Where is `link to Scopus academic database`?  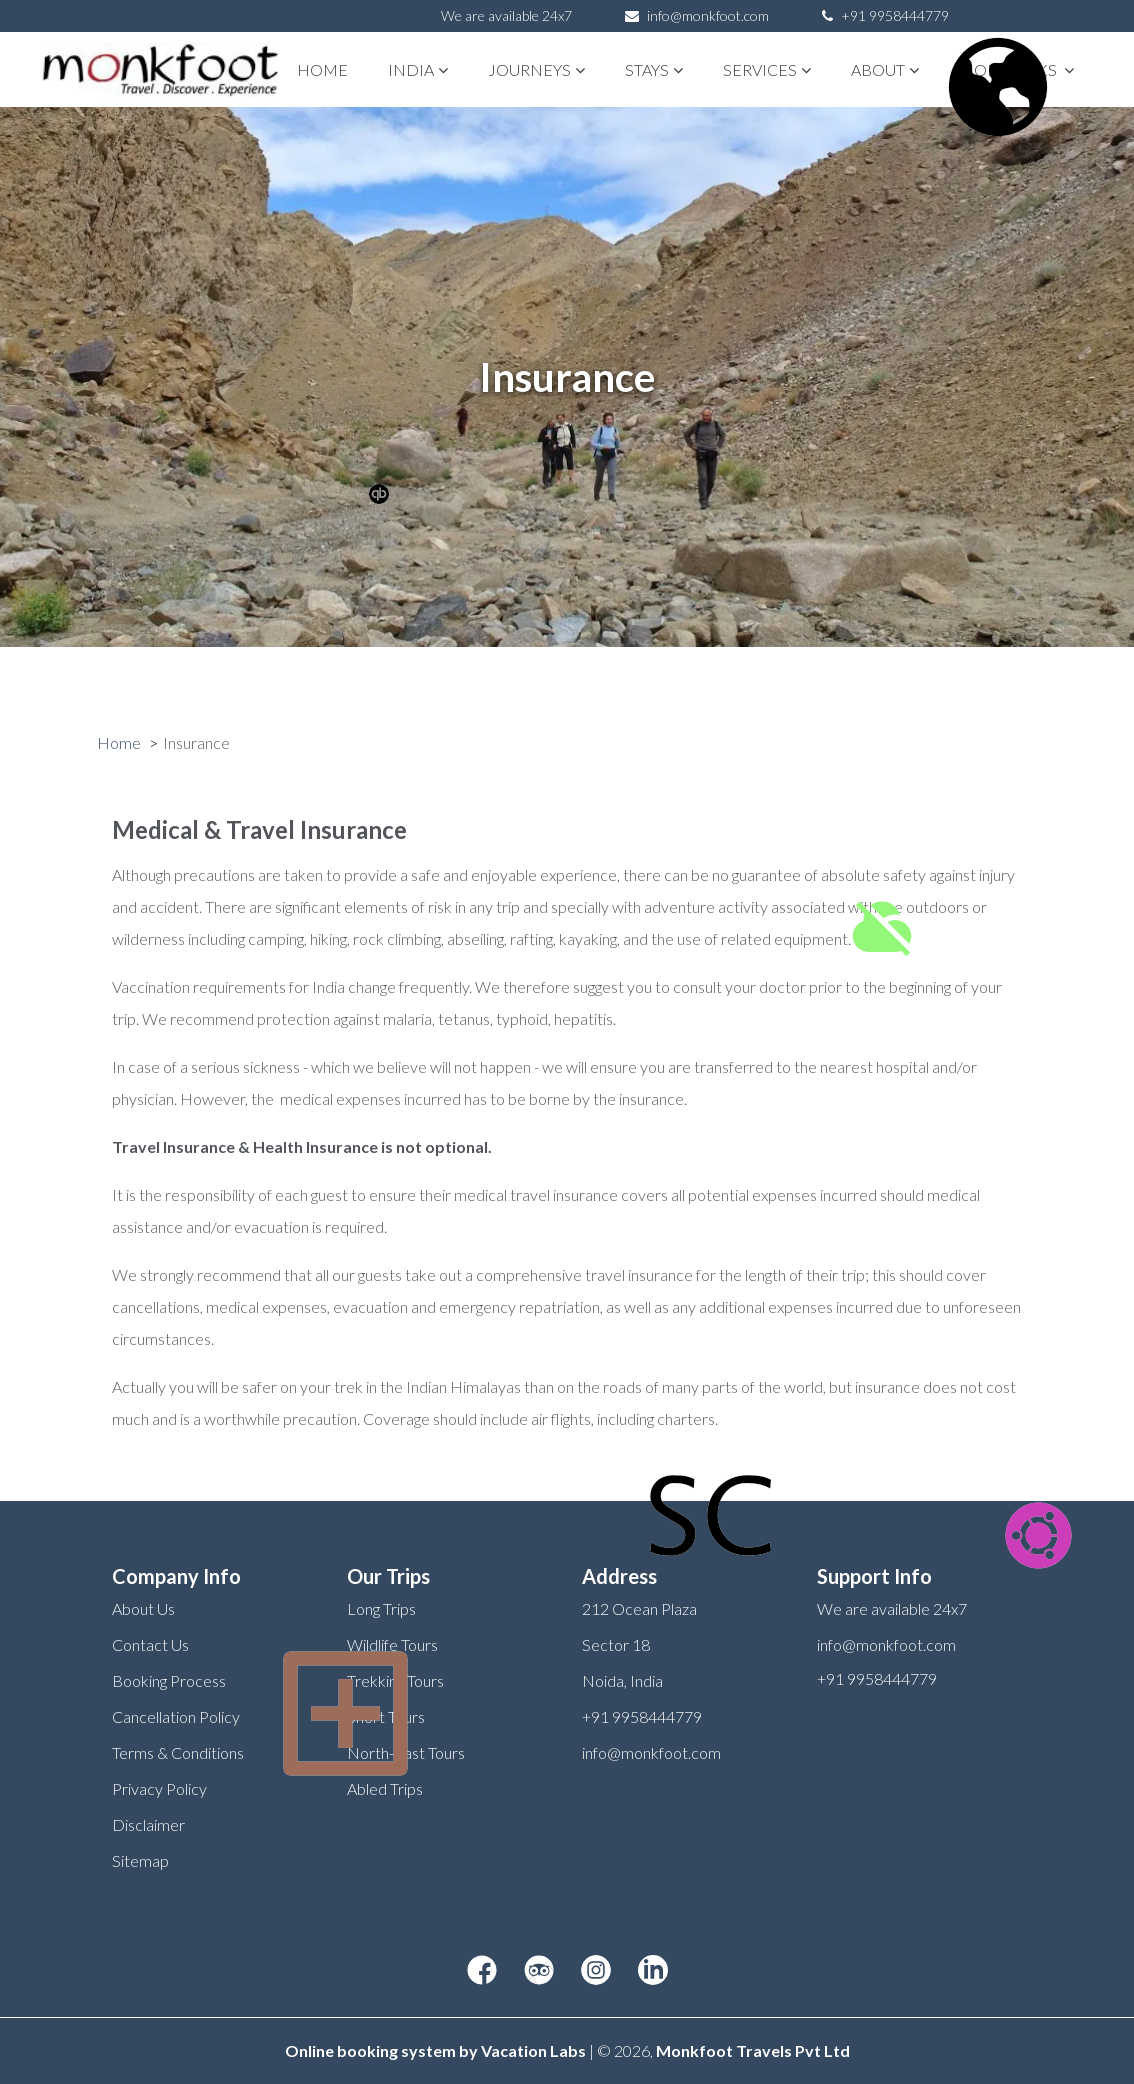
link to Scopus academic database is located at coordinates (710, 1515).